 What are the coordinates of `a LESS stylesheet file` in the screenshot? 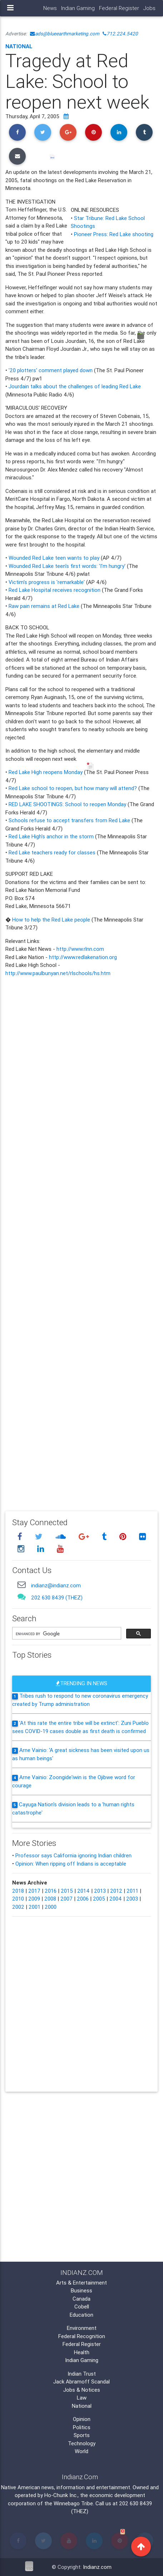 It's located at (52, 157).